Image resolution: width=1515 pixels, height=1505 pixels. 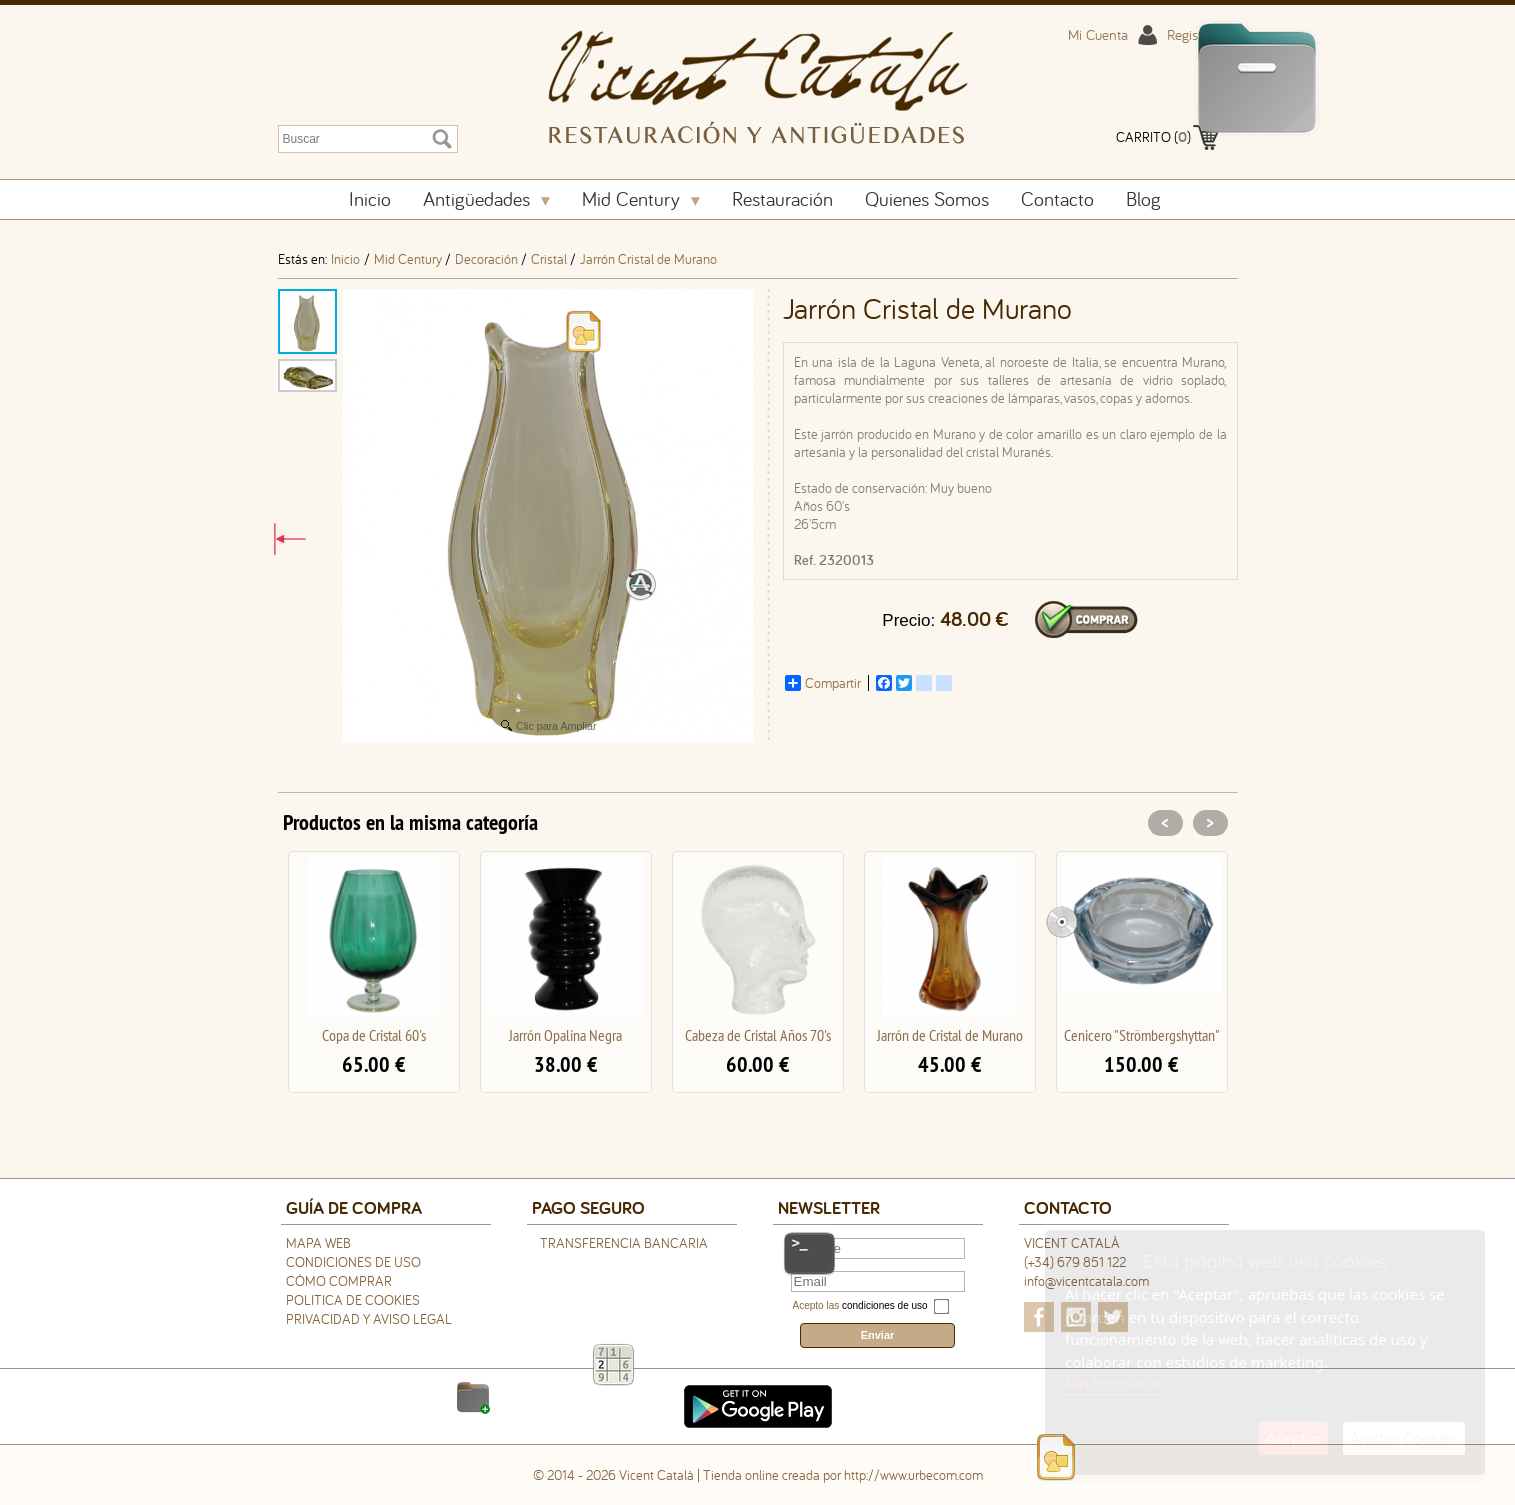 What do you see at coordinates (1062, 922) in the screenshot?
I see `access cd/dvd drive` at bounding box center [1062, 922].